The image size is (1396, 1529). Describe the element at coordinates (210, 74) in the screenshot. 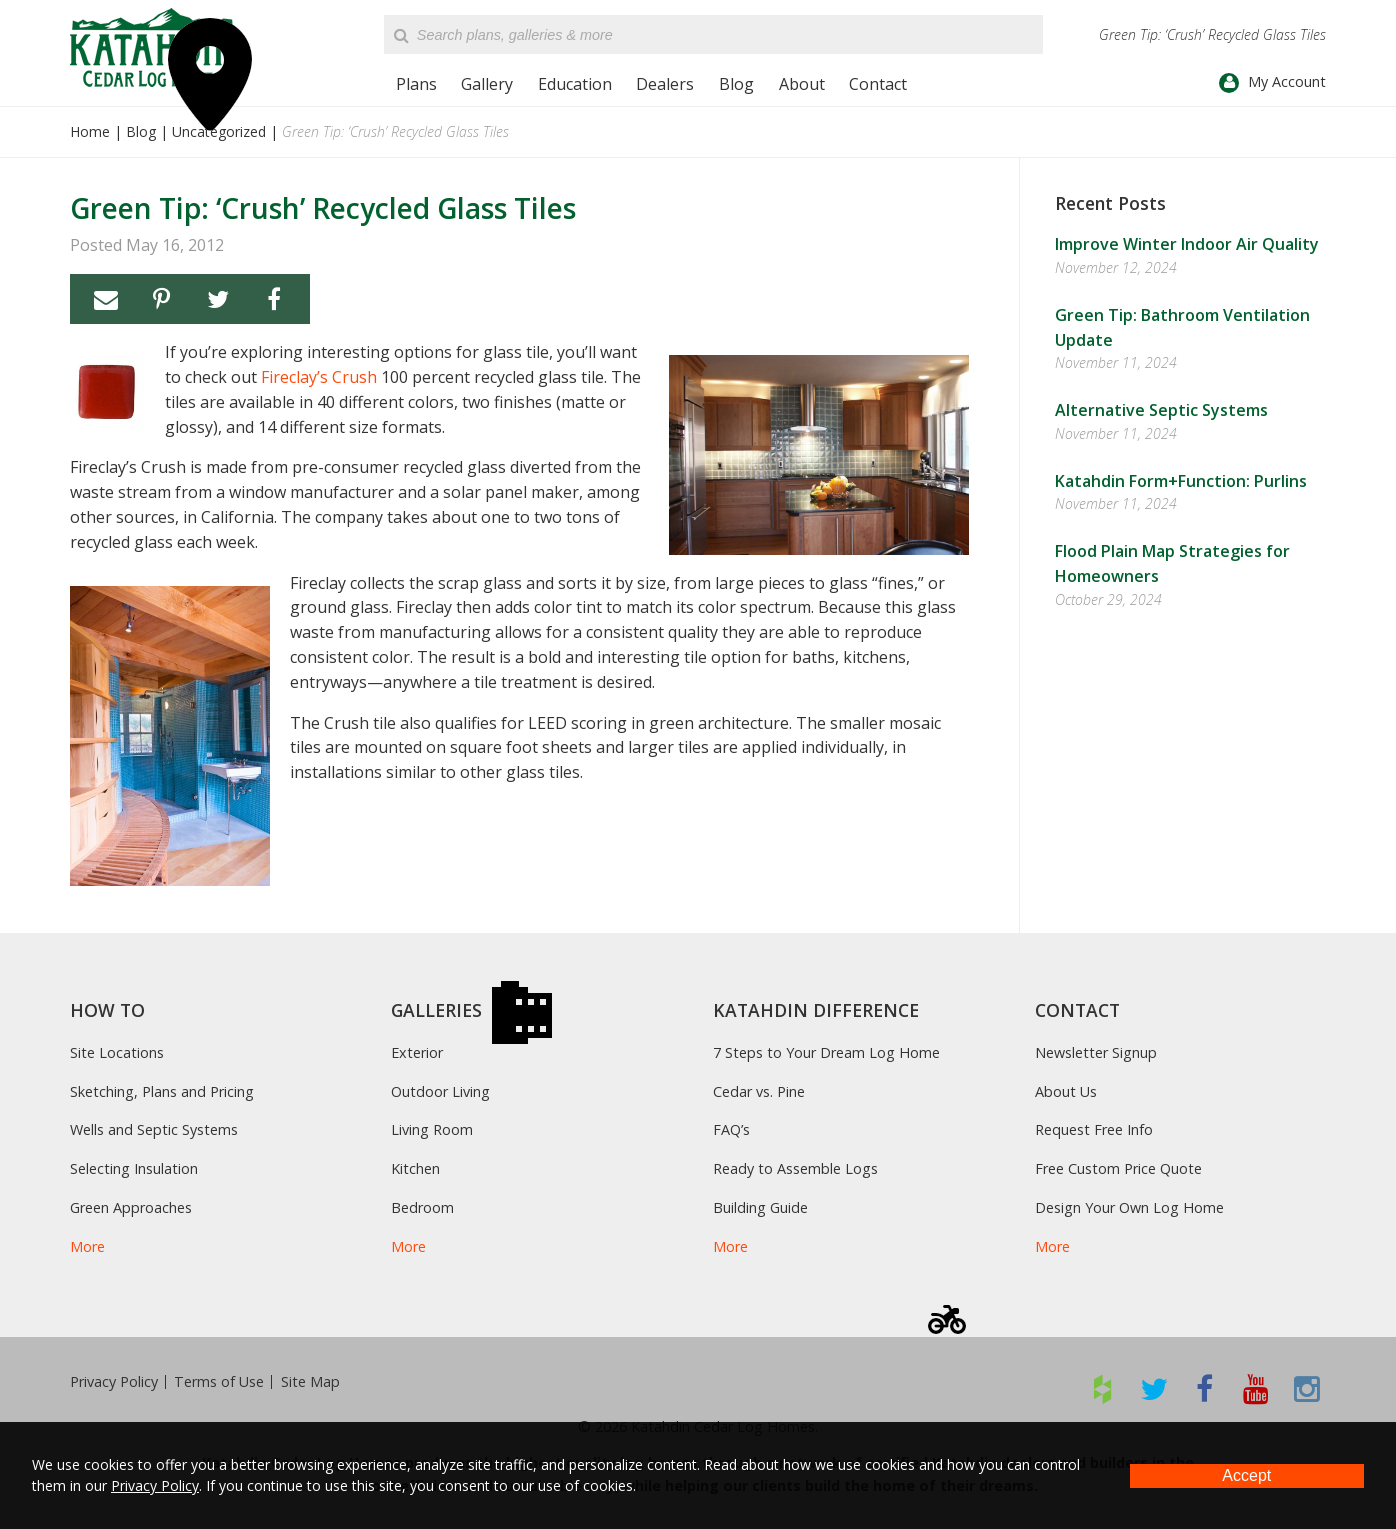

I see `view or set a location on the map` at that location.